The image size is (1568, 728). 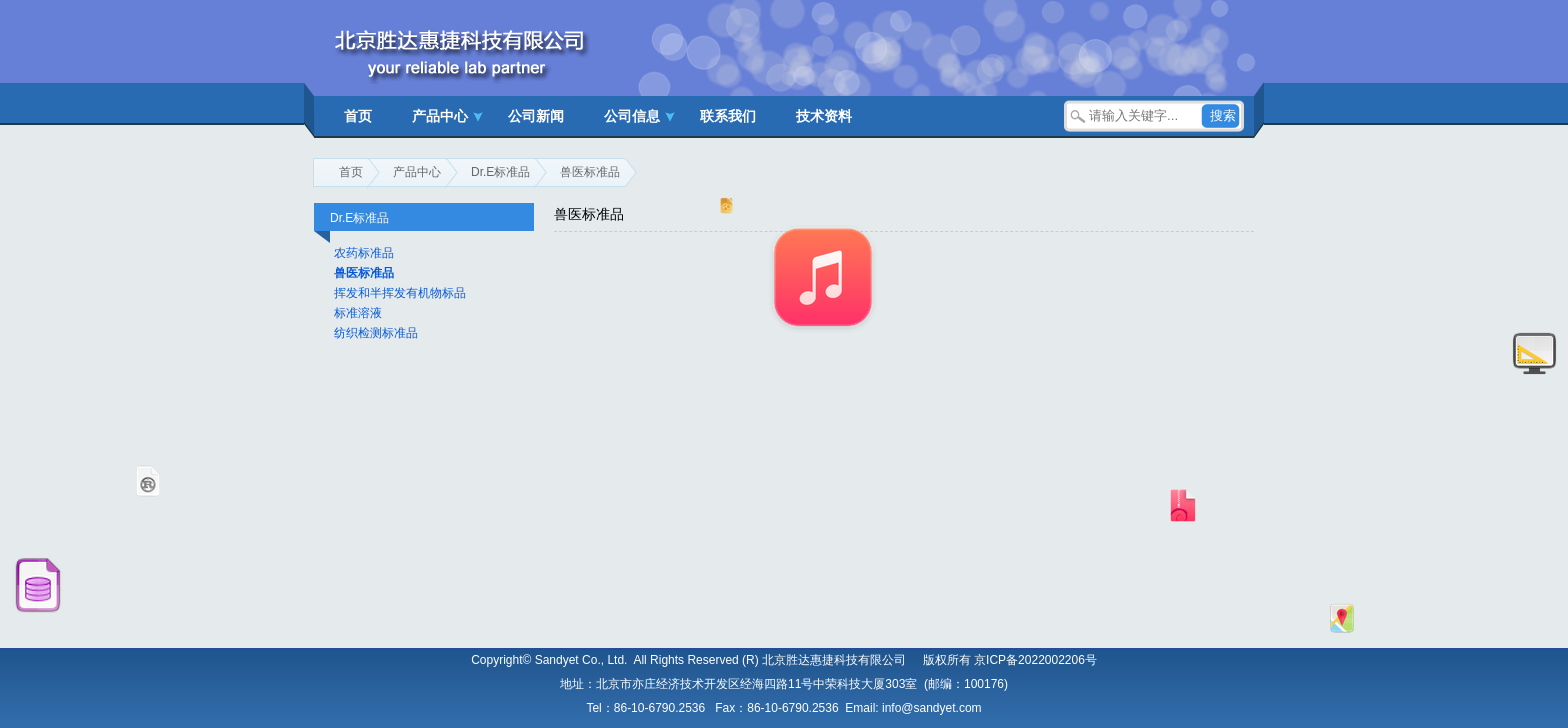 What do you see at coordinates (1183, 506) in the screenshot?
I see `a debian software package file` at bounding box center [1183, 506].